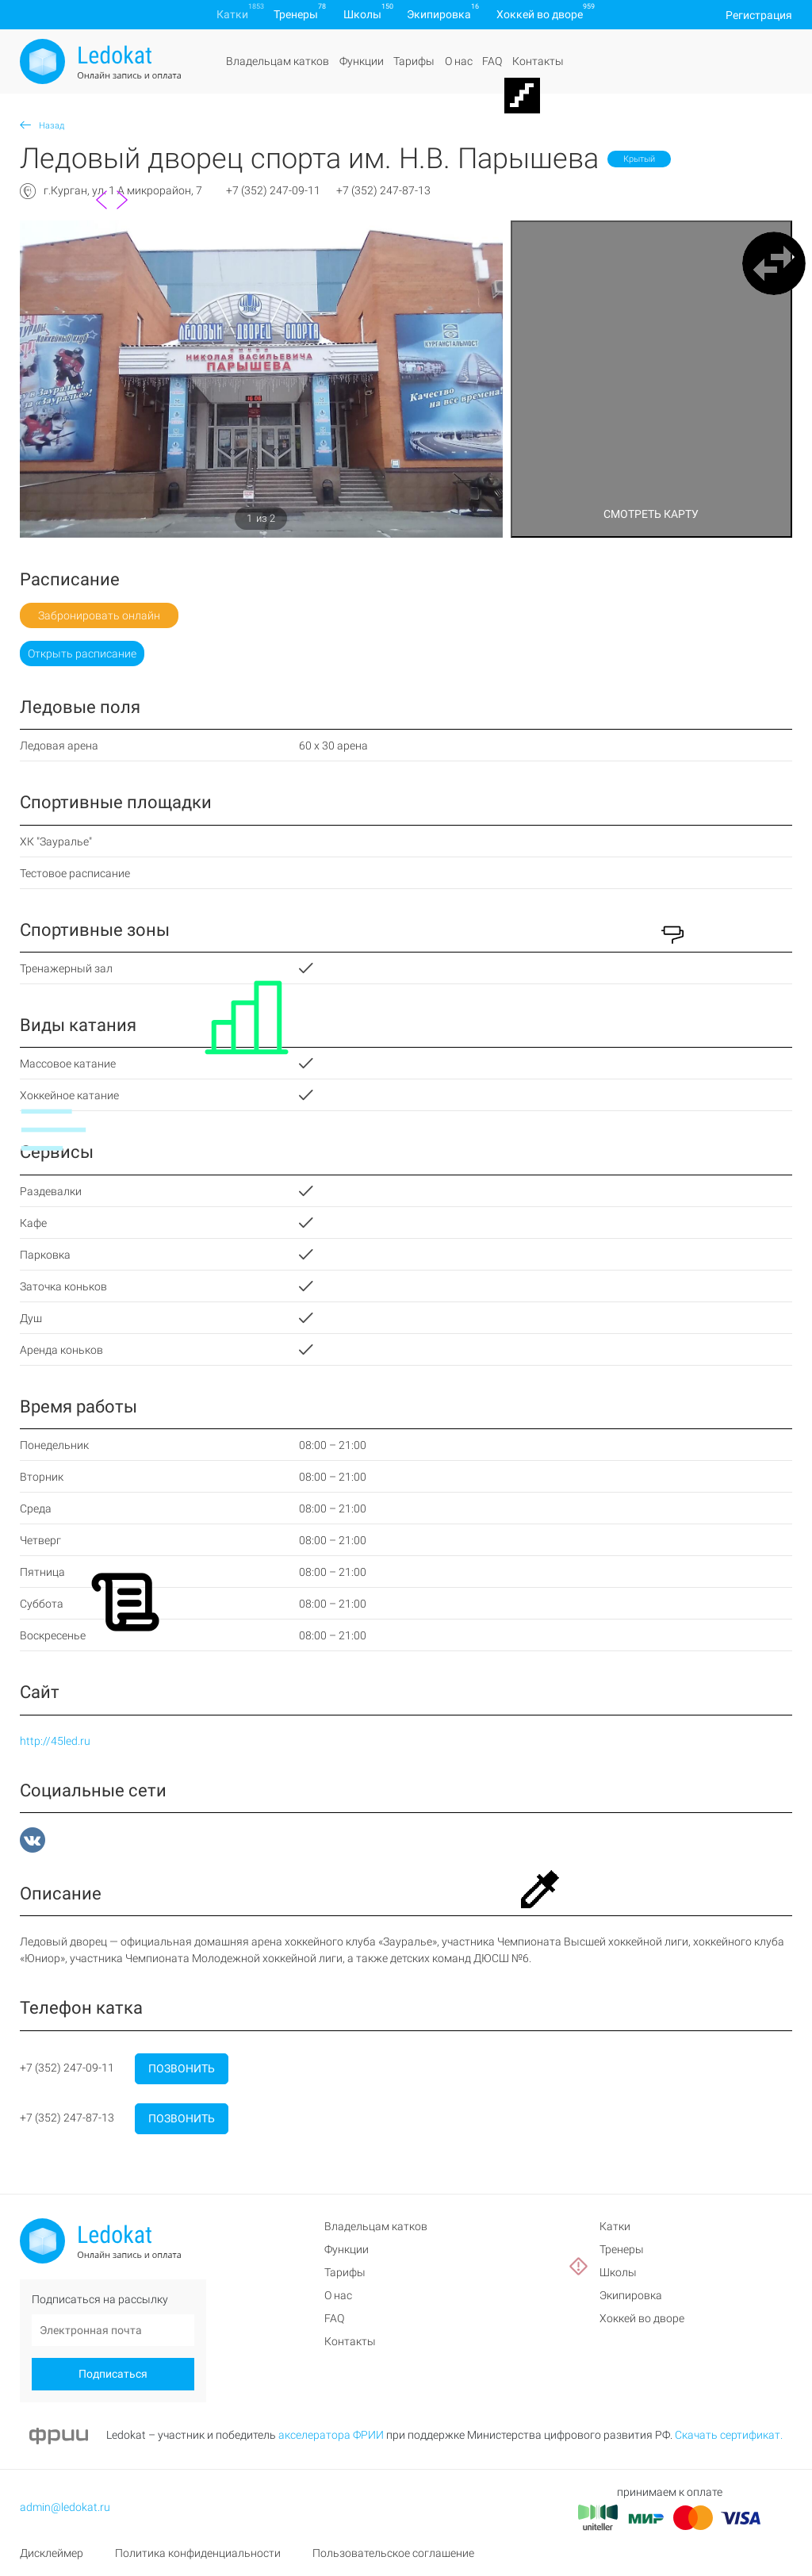 Image resolution: width=812 pixels, height=2576 pixels. I want to click on swap or exchange items, so click(774, 263).